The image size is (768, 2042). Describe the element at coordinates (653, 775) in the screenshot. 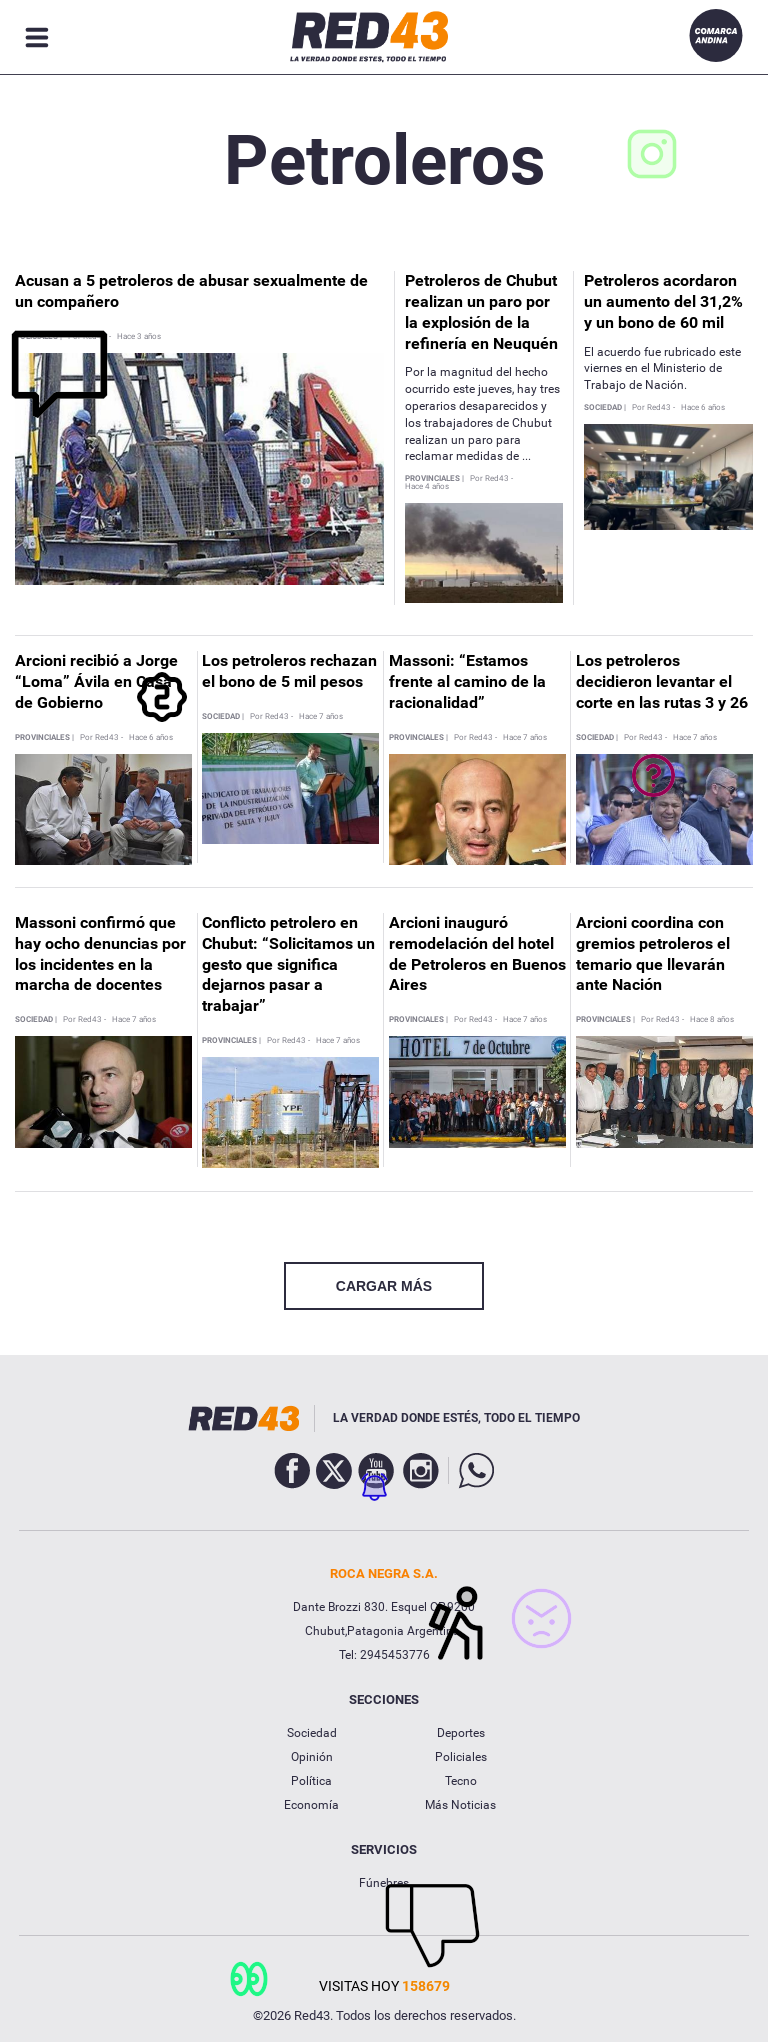

I see `access help or support information` at that location.